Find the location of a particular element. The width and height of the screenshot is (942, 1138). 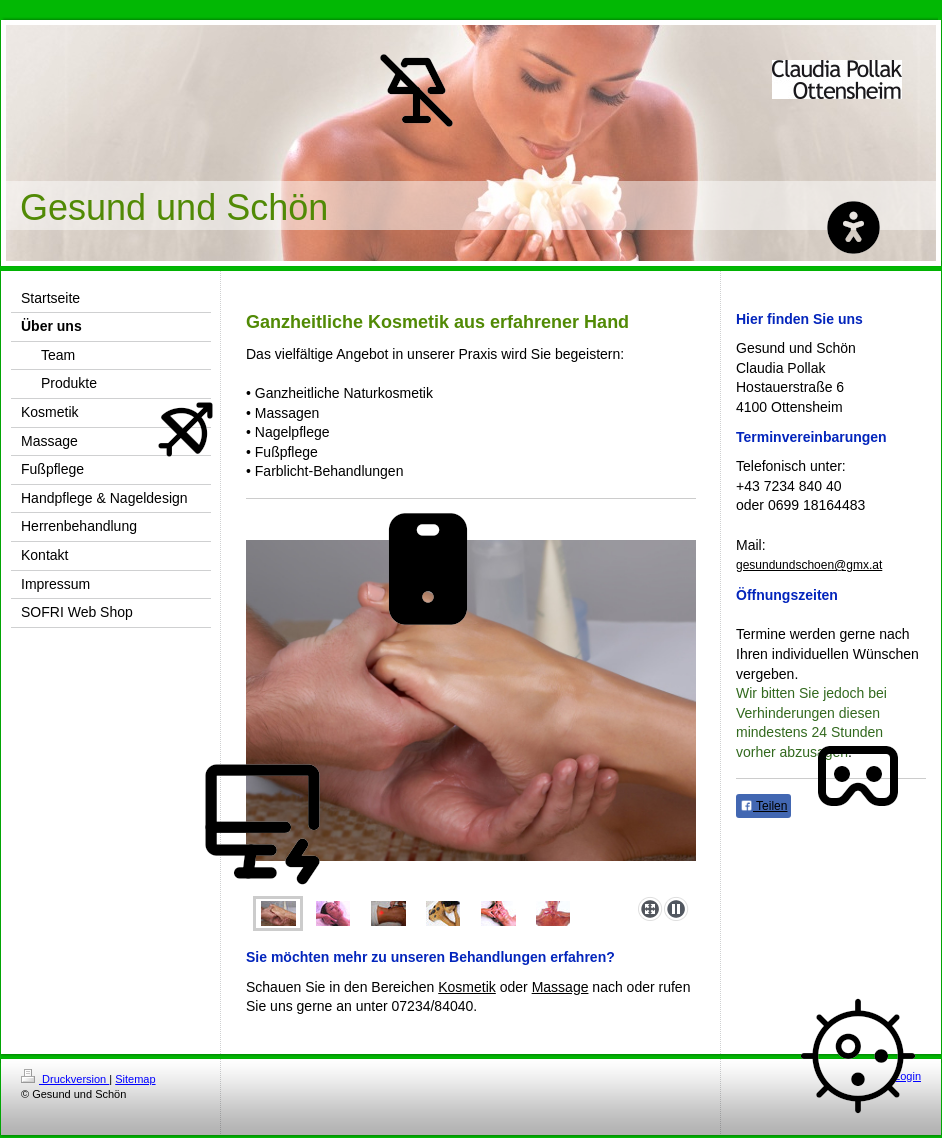

turn off desk lamp is located at coordinates (416, 90).